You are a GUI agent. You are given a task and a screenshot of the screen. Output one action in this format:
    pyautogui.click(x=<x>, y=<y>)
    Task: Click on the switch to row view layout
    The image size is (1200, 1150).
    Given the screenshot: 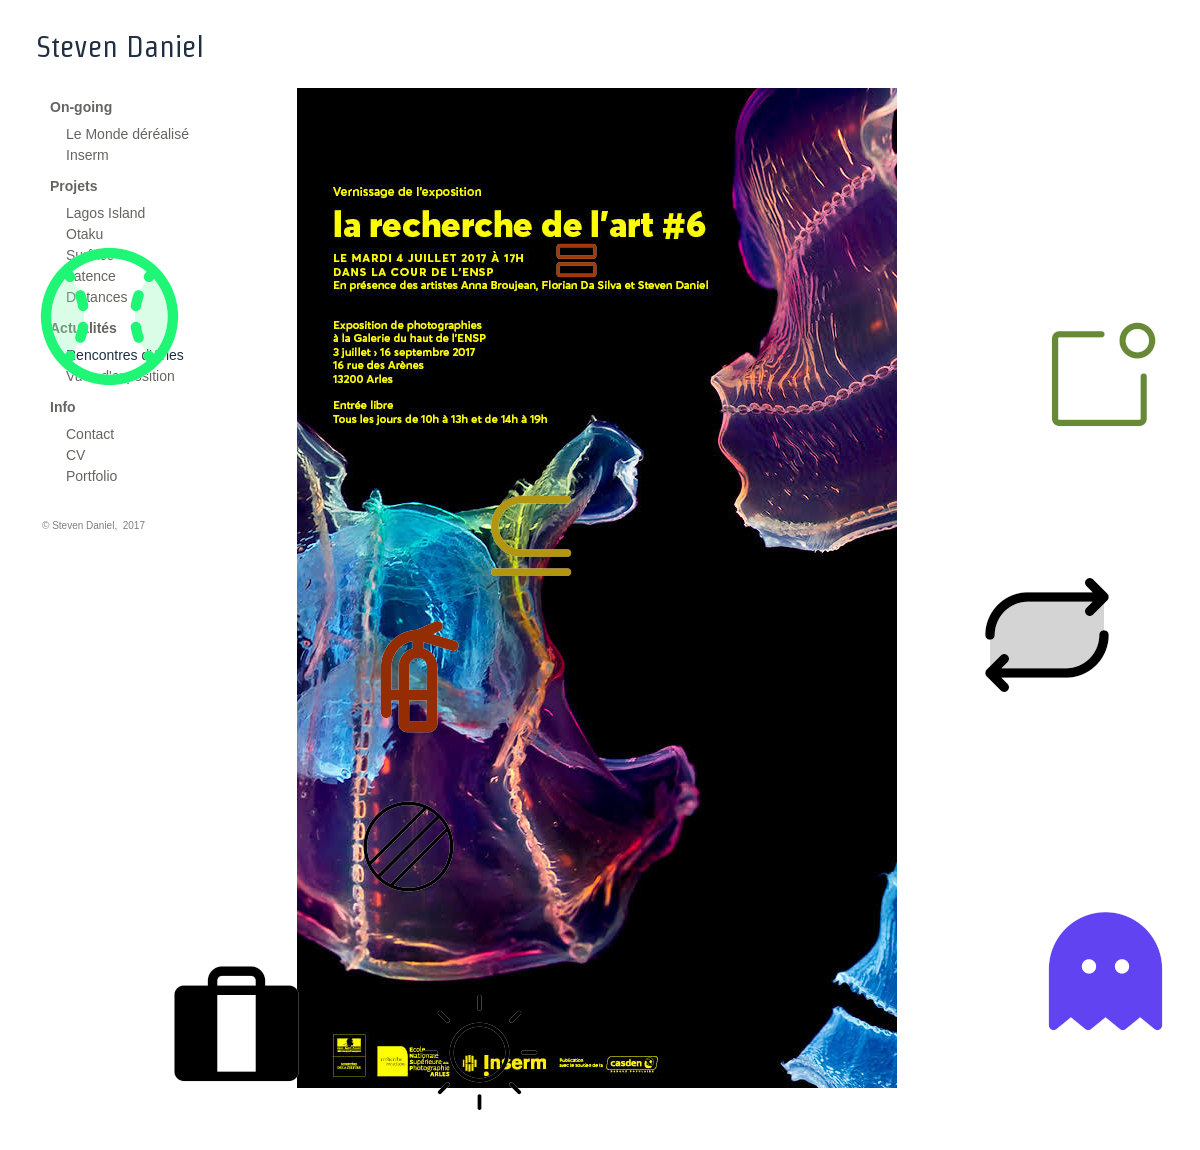 What is the action you would take?
    pyautogui.click(x=576, y=260)
    